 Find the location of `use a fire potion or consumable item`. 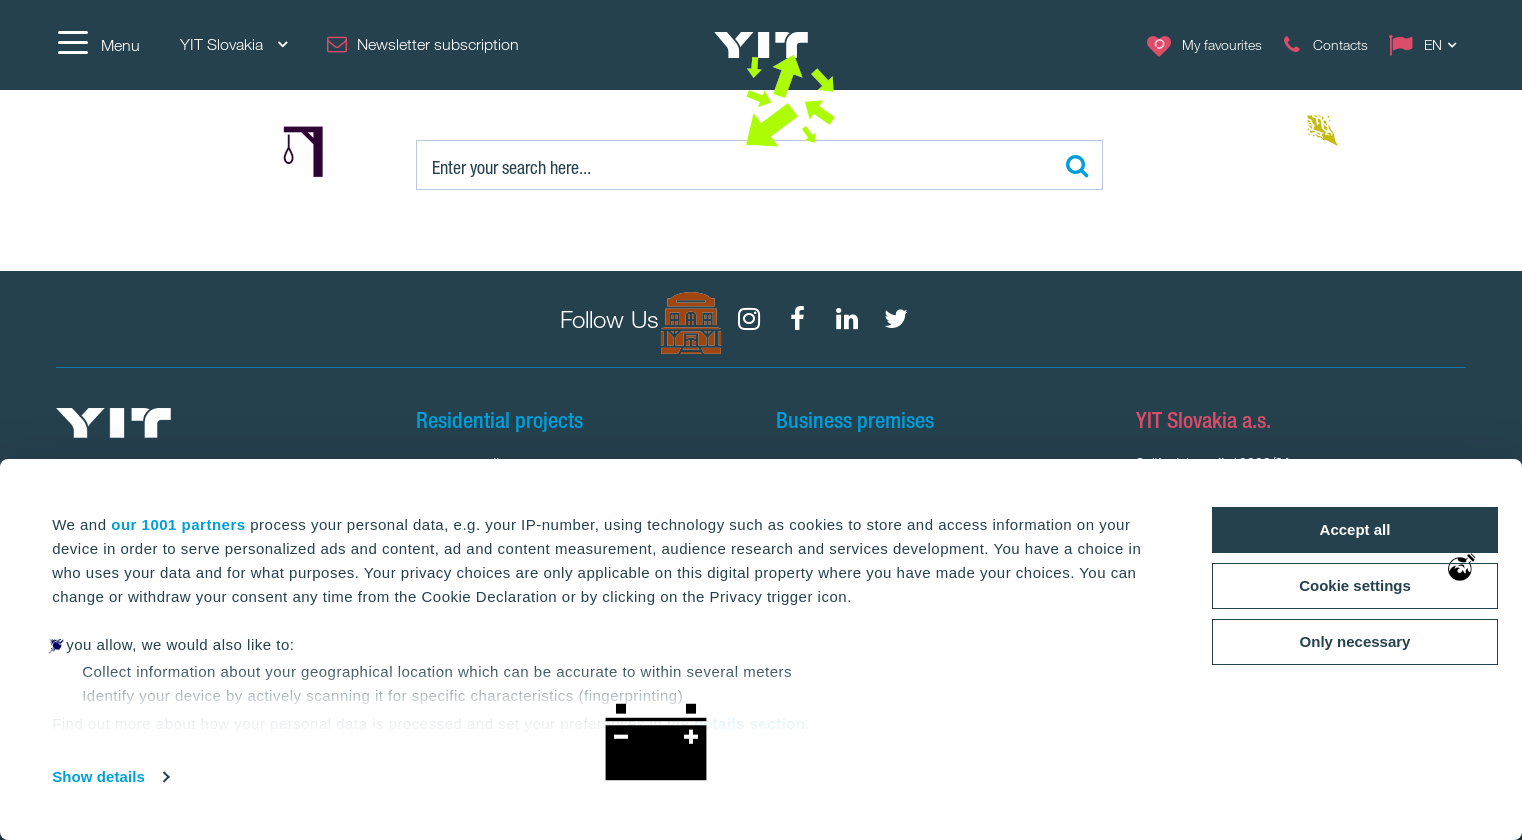

use a fire potion or consumable item is located at coordinates (1462, 567).